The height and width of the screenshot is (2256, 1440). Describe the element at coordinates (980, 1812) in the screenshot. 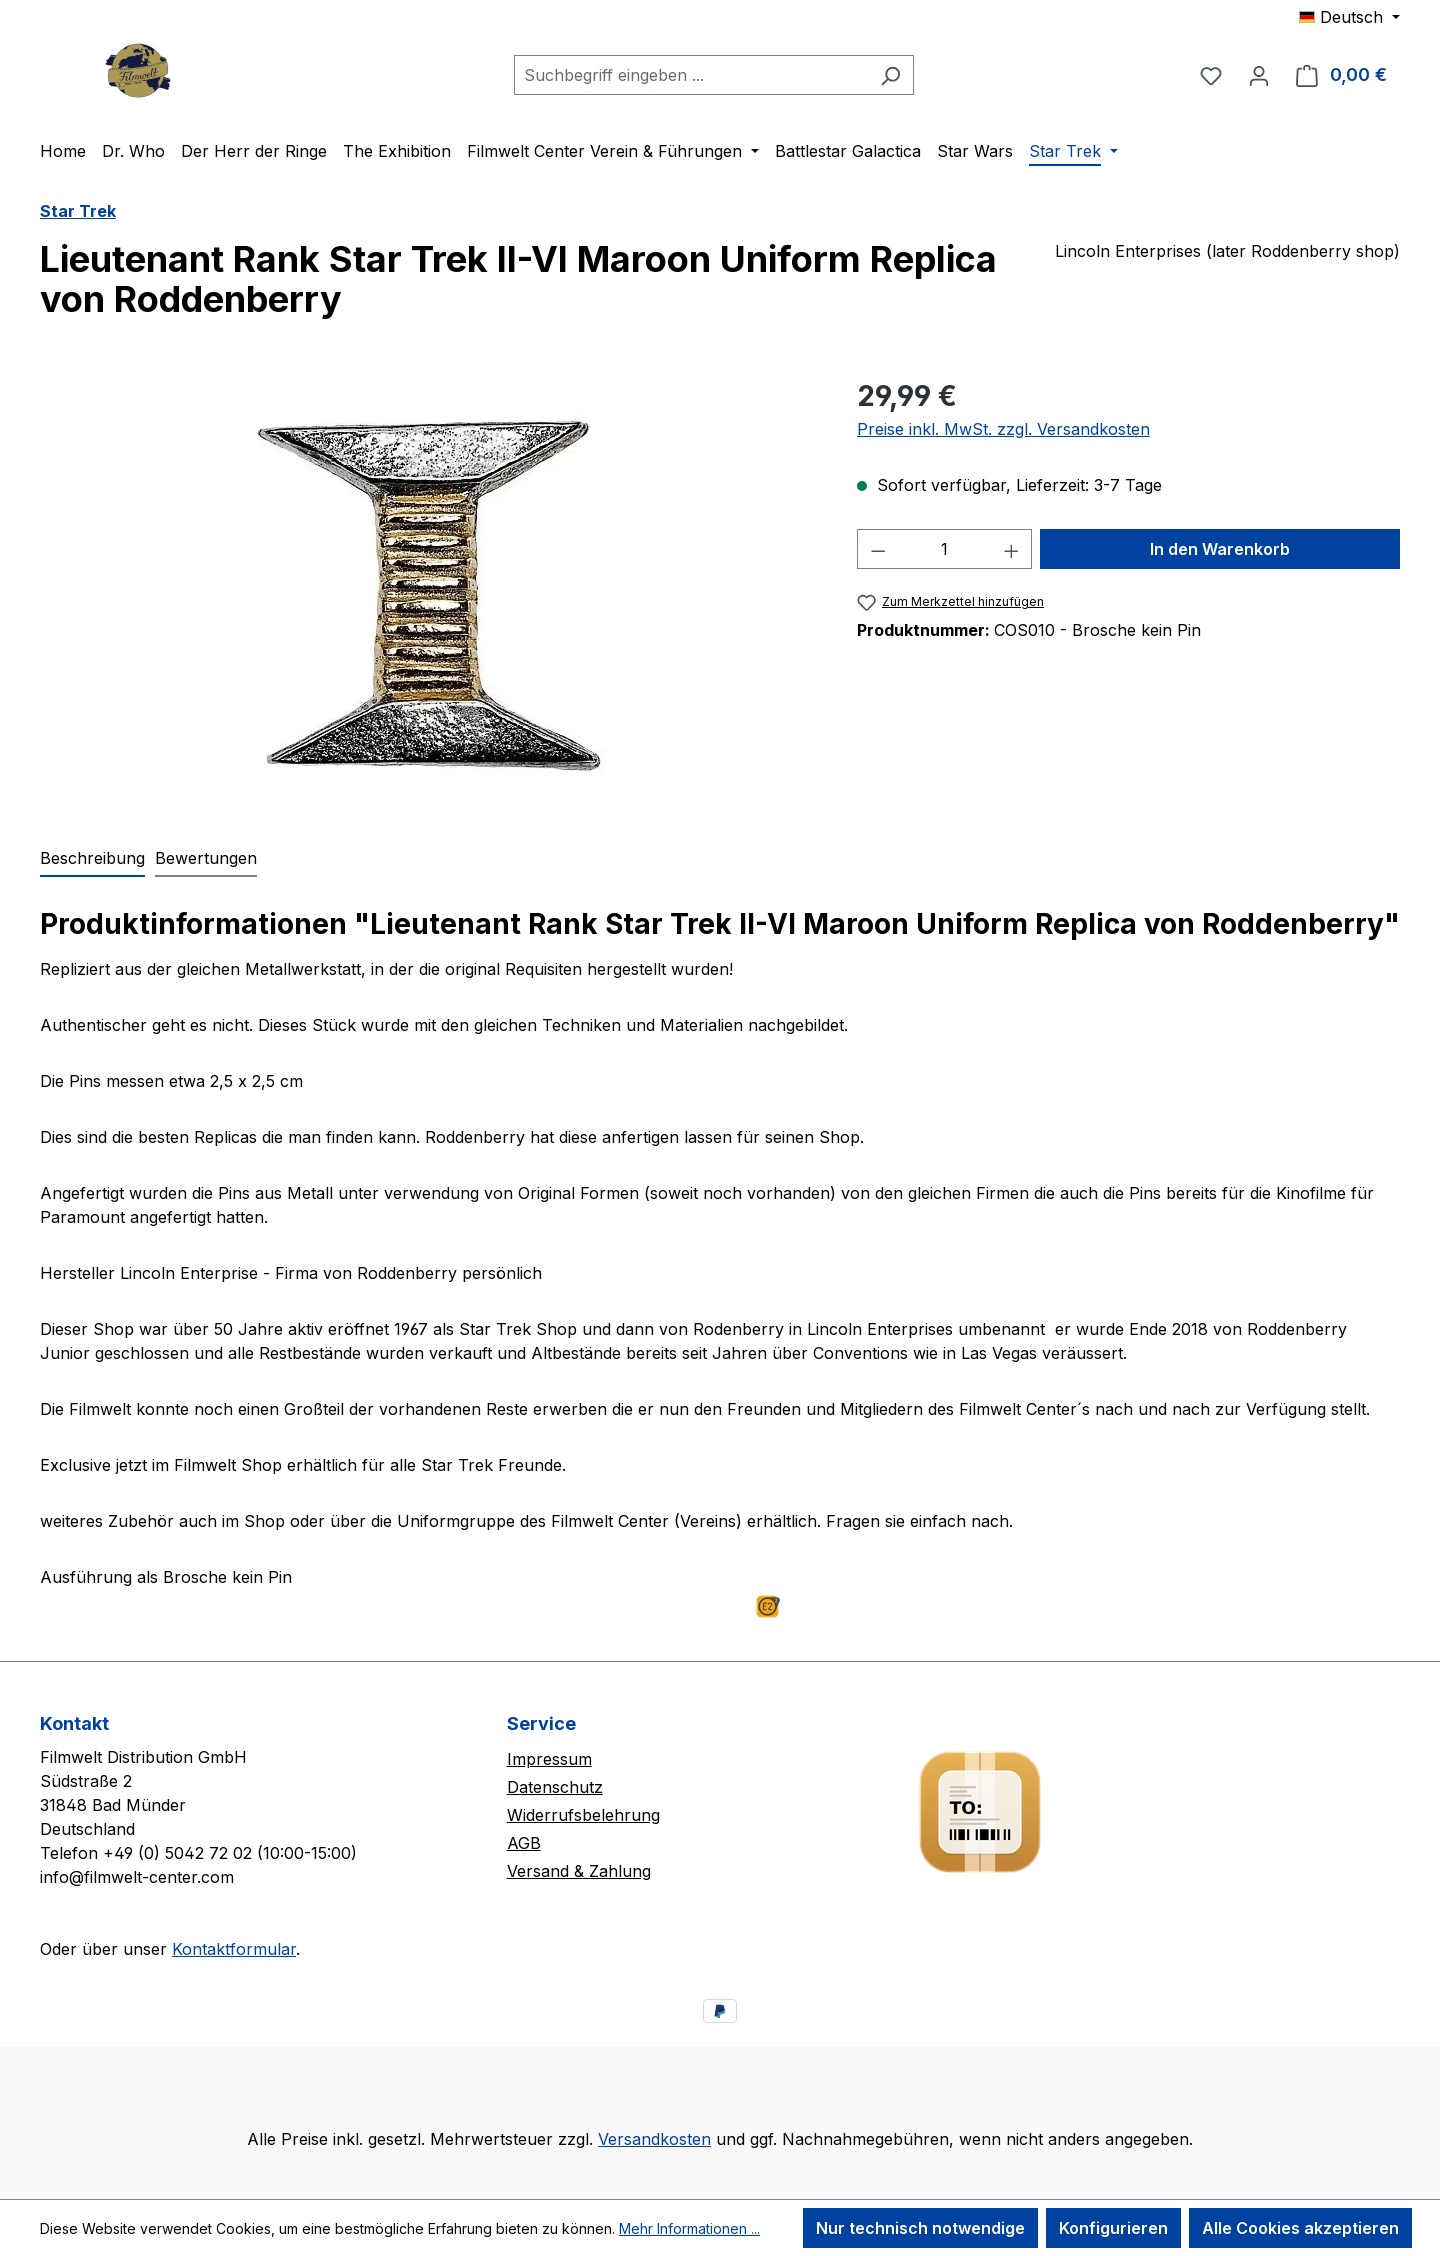

I see `open file roller archive manager` at that location.